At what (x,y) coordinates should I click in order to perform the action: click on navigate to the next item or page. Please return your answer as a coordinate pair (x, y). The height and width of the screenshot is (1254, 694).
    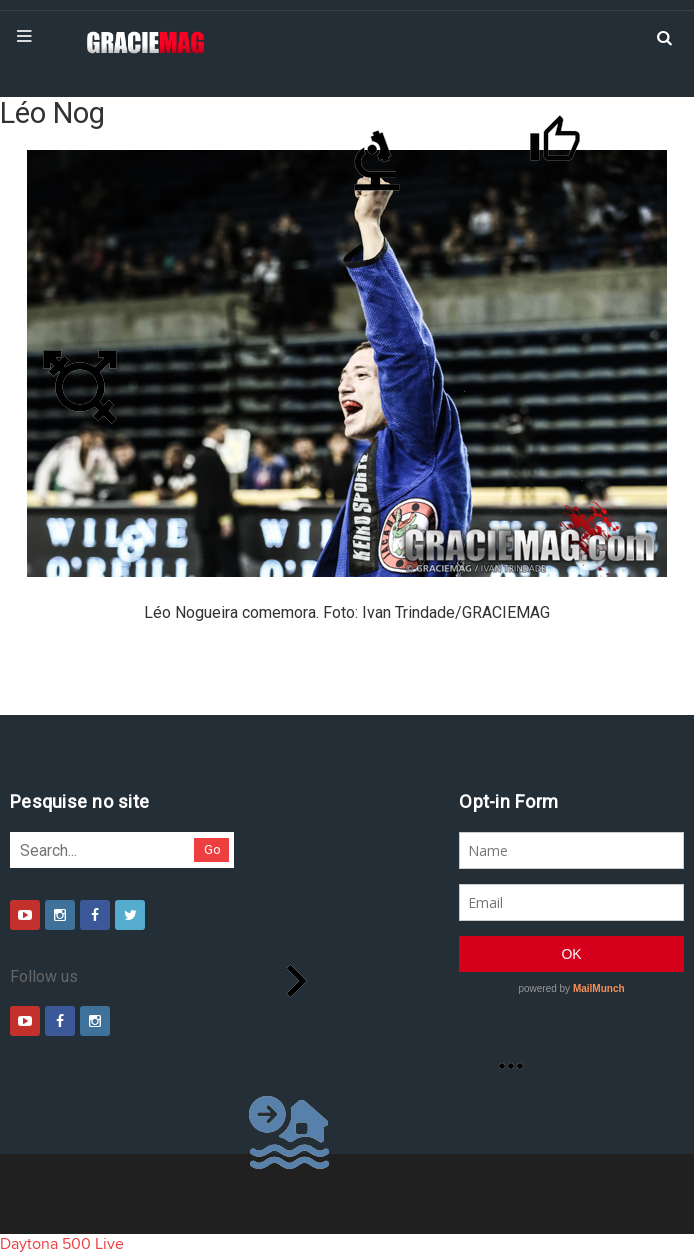
    Looking at the image, I should click on (296, 981).